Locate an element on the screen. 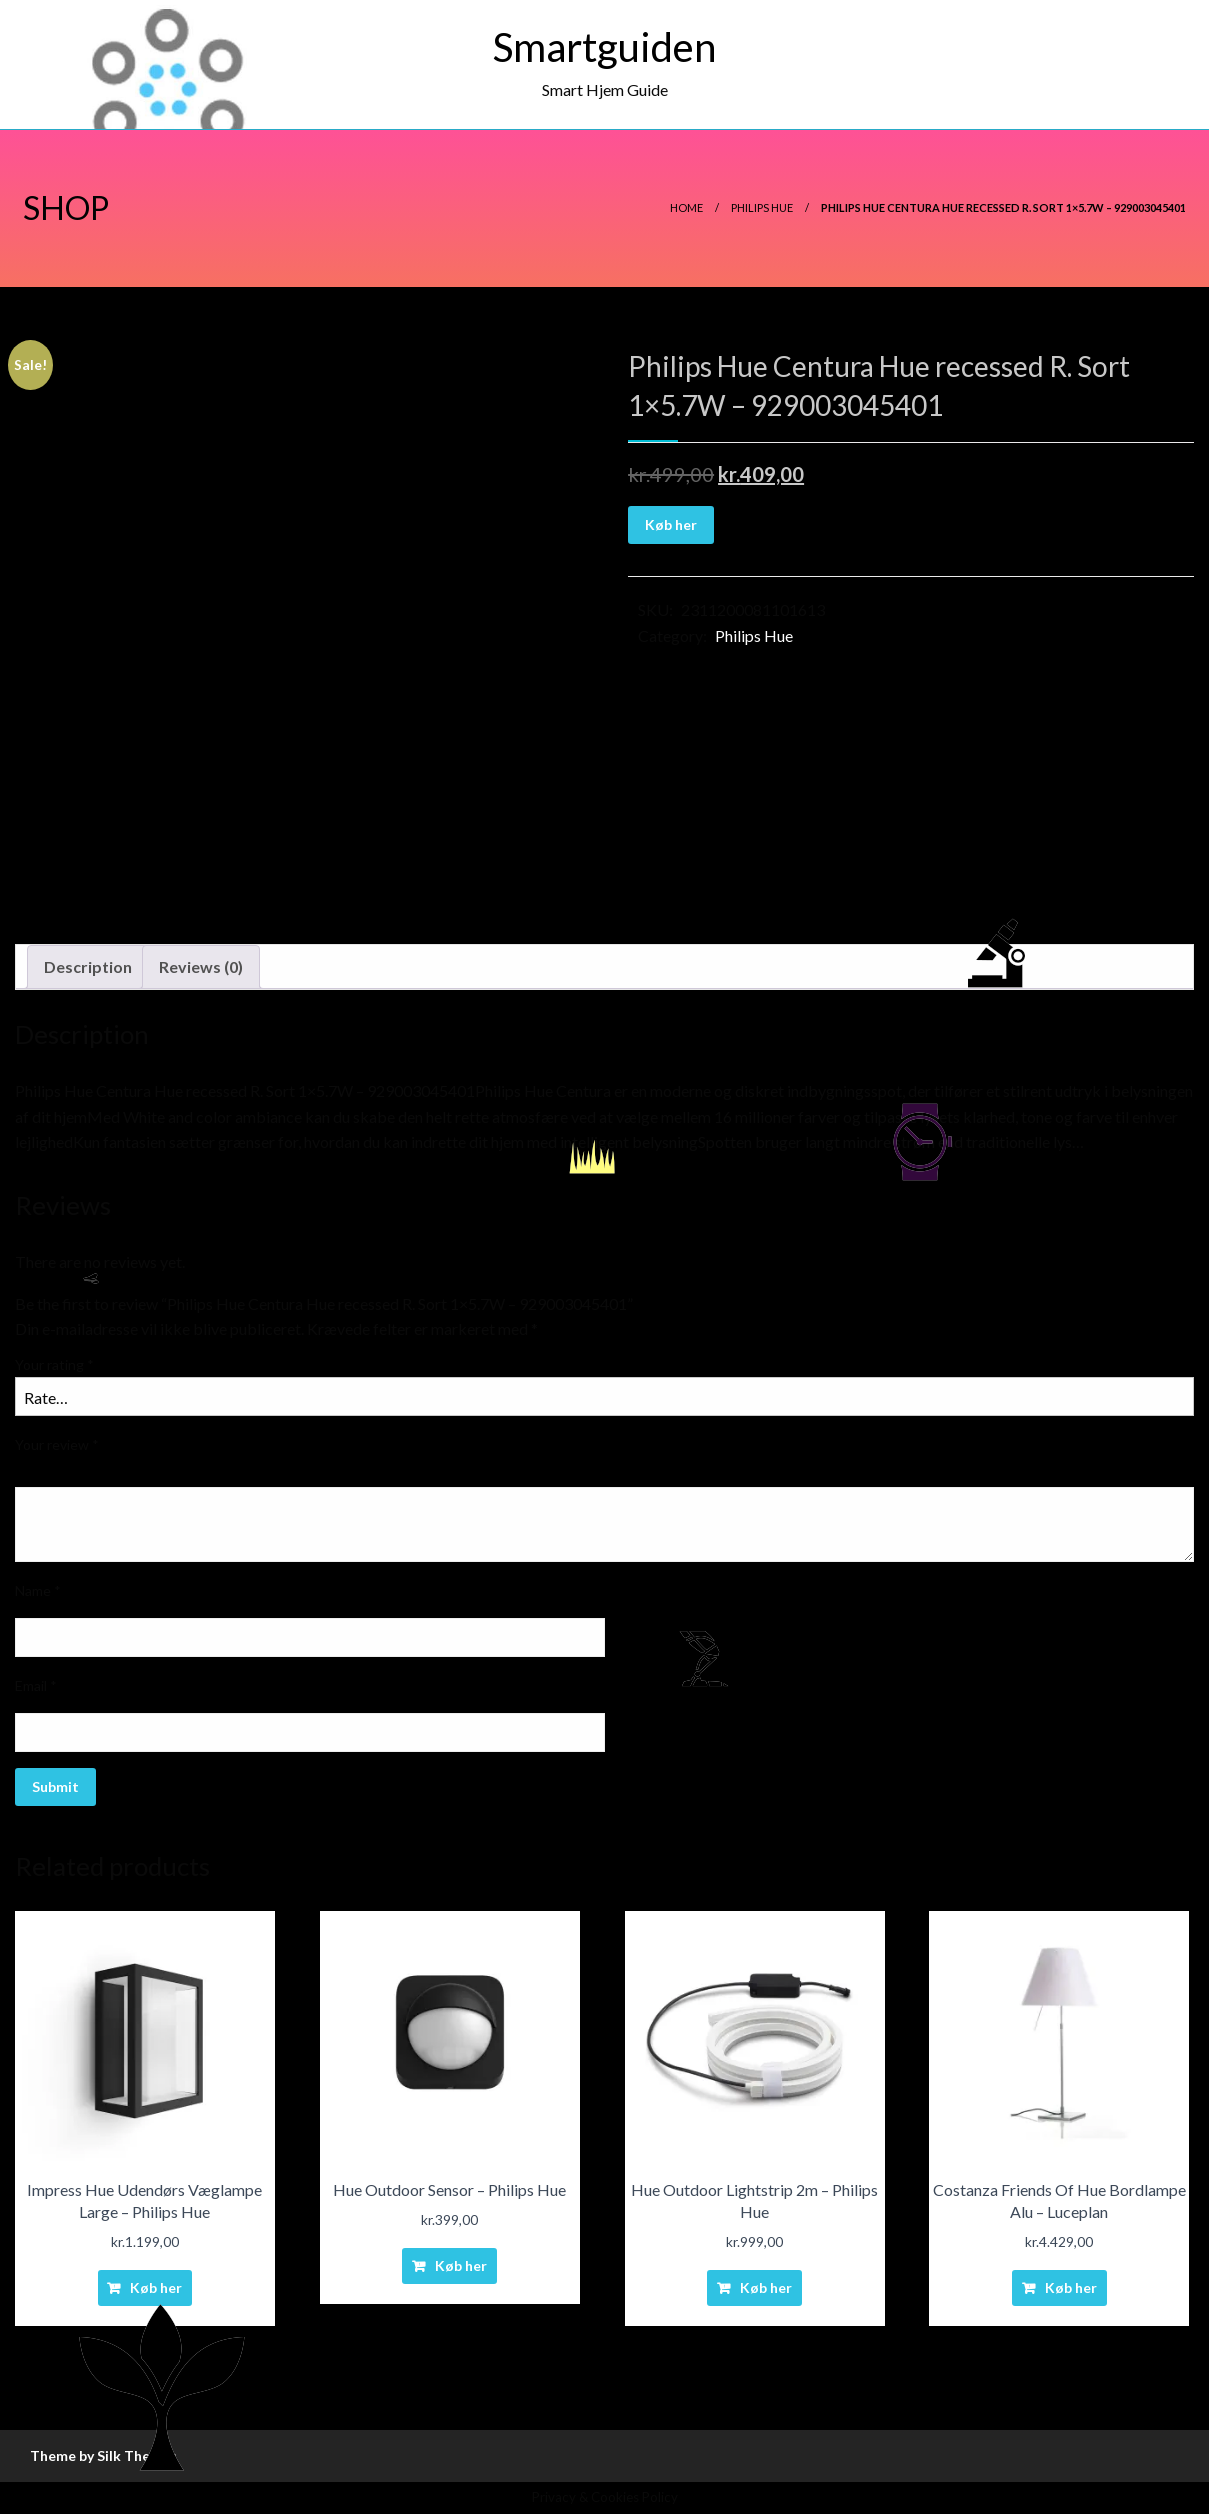 The height and width of the screenshot is (2514, 1209). access research or analysis tools is located at coordinates (996, 952).